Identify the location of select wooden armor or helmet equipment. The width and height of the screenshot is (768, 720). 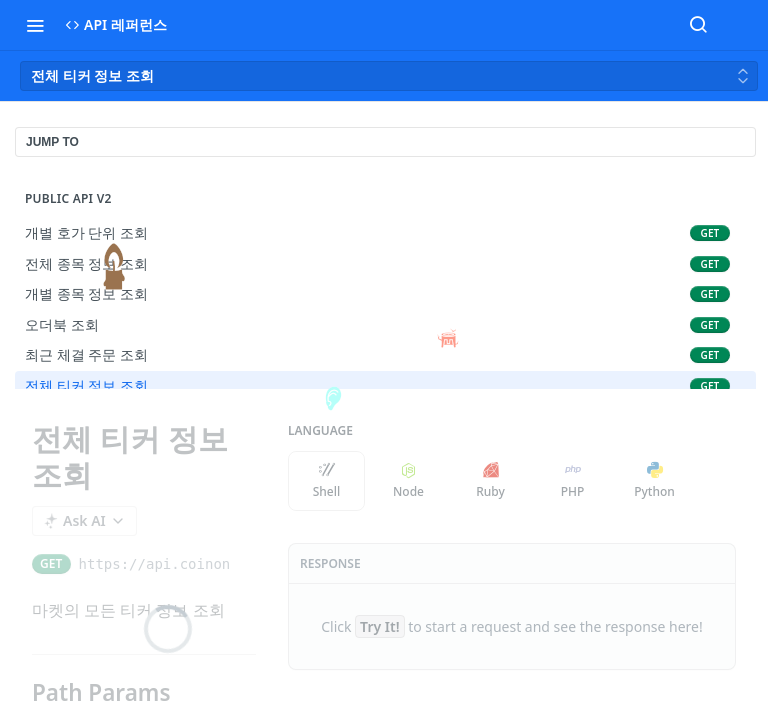
(448, 338).